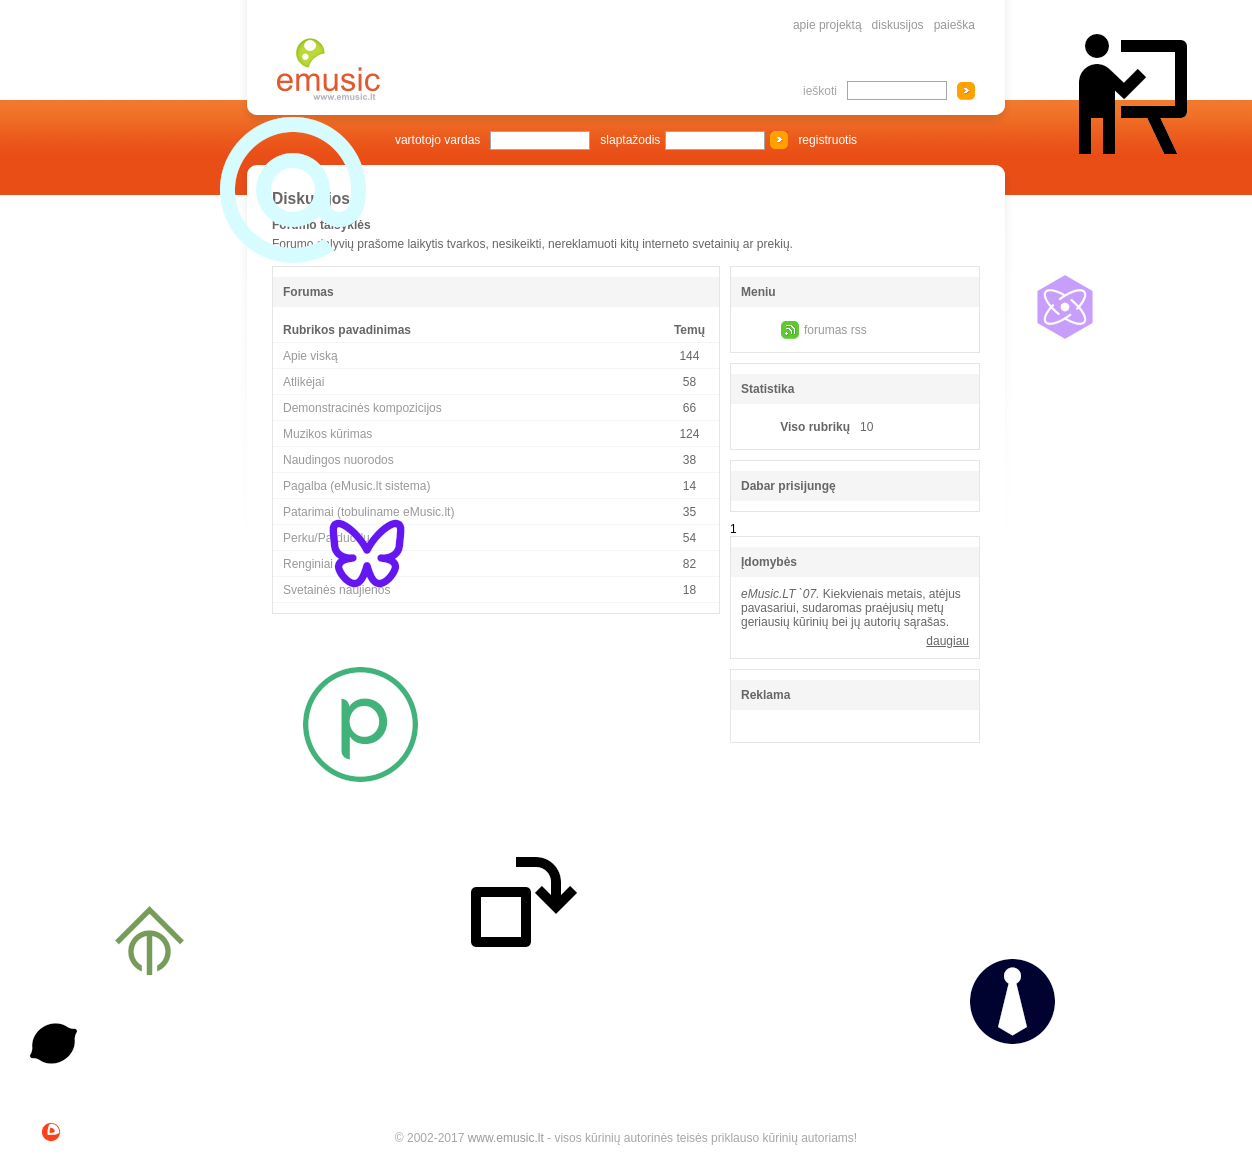 The height and width of the screenshot is (1163, 1252). What do you see at coordinates (1065, 307) in the screenshot?
I see `preact javascript library logo` at bounding box center [1065, 307].